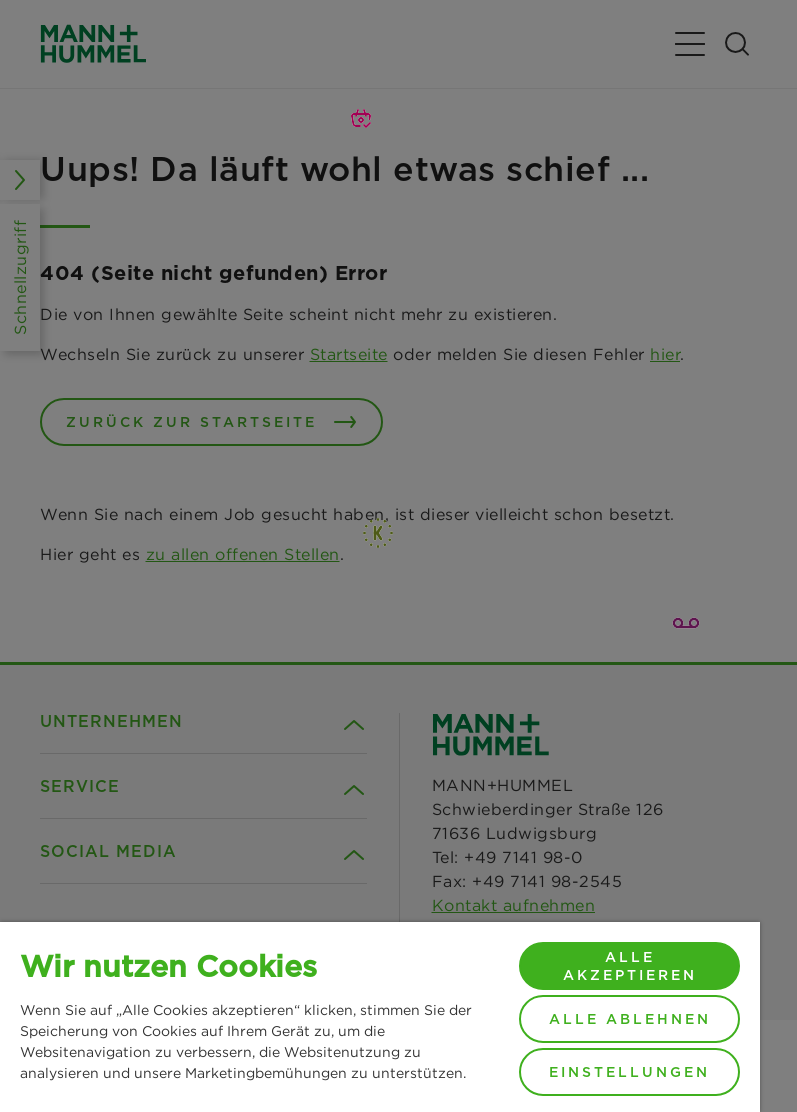  What do you see at coordinates (361, 118) in the screenshot?
I see `confirm items in your shopping basket` at bounding box center [361, 118].